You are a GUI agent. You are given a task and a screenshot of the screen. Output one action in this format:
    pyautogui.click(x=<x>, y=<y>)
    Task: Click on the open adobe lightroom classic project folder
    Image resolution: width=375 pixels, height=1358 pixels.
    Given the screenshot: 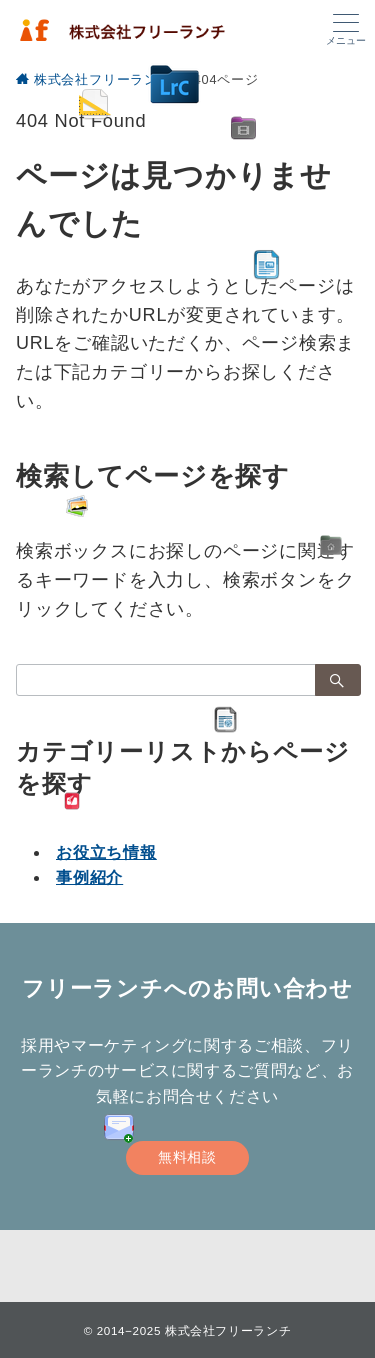 What is the action you would take?
    pyautogui.click(x=174, y=85)
    